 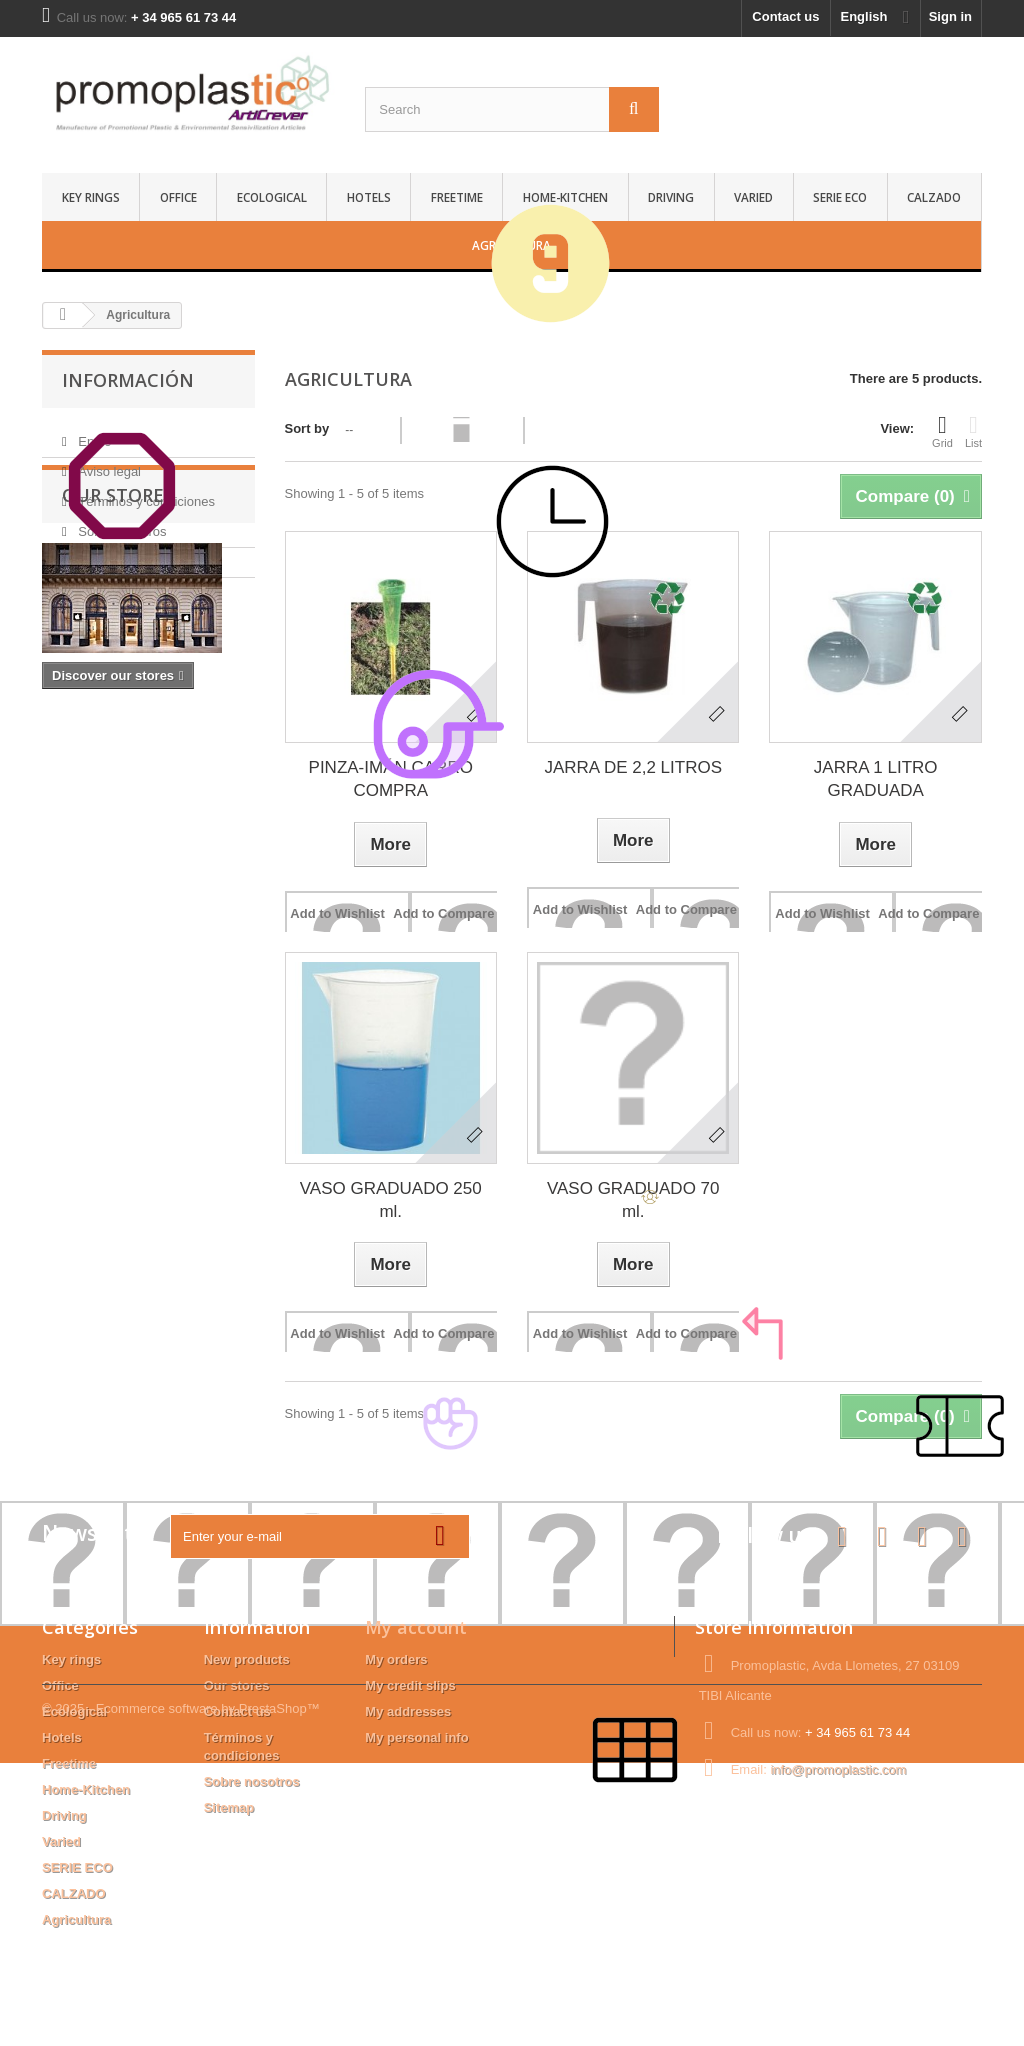 What do you see at coordinates (635, 1750) in the screenshot?
I see `view all apps or menu options` at bounding box center [635, 1750].